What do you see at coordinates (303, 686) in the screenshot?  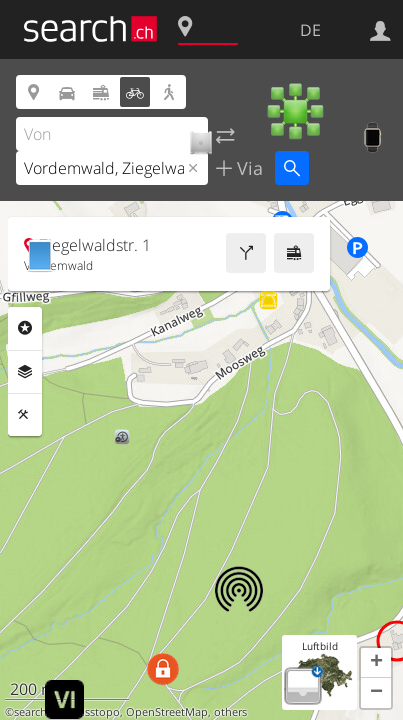 I see `move message to inbox` at bounding box center [303, 686].